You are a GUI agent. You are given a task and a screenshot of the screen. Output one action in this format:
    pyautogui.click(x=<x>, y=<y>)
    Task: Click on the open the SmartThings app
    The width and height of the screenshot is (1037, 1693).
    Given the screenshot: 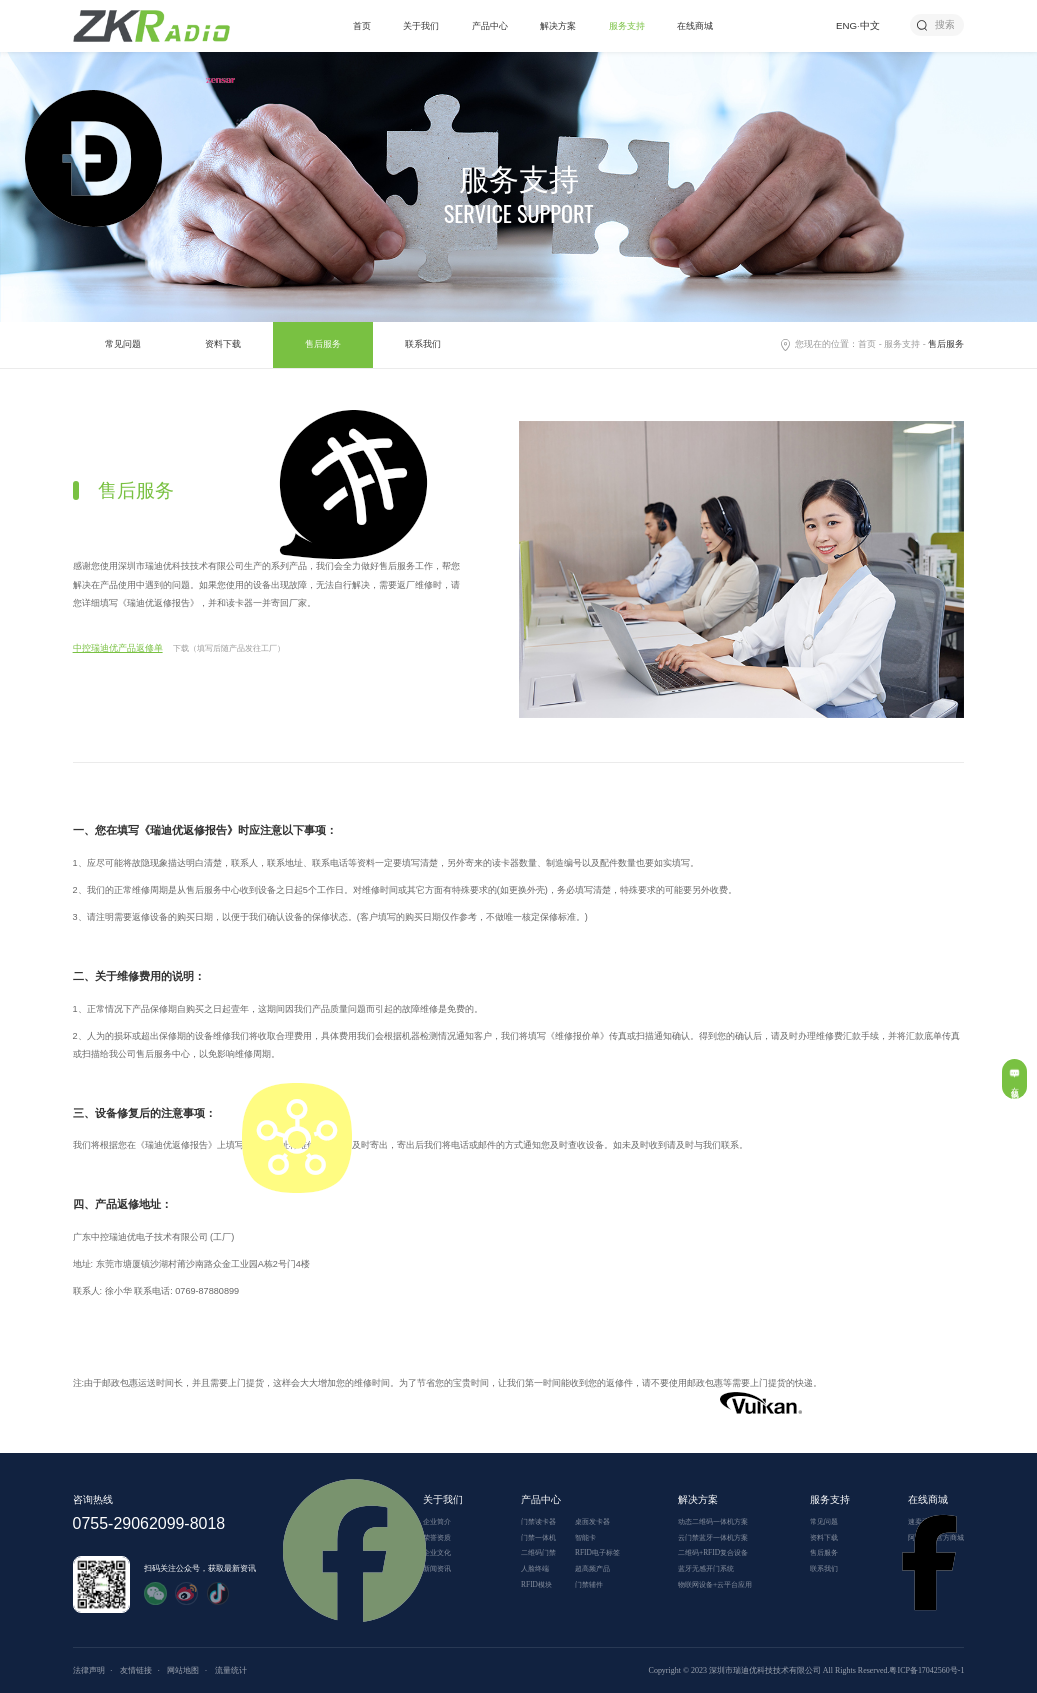 What is the action you would take?
    pyautogui.click(x=297, y=1138)
    